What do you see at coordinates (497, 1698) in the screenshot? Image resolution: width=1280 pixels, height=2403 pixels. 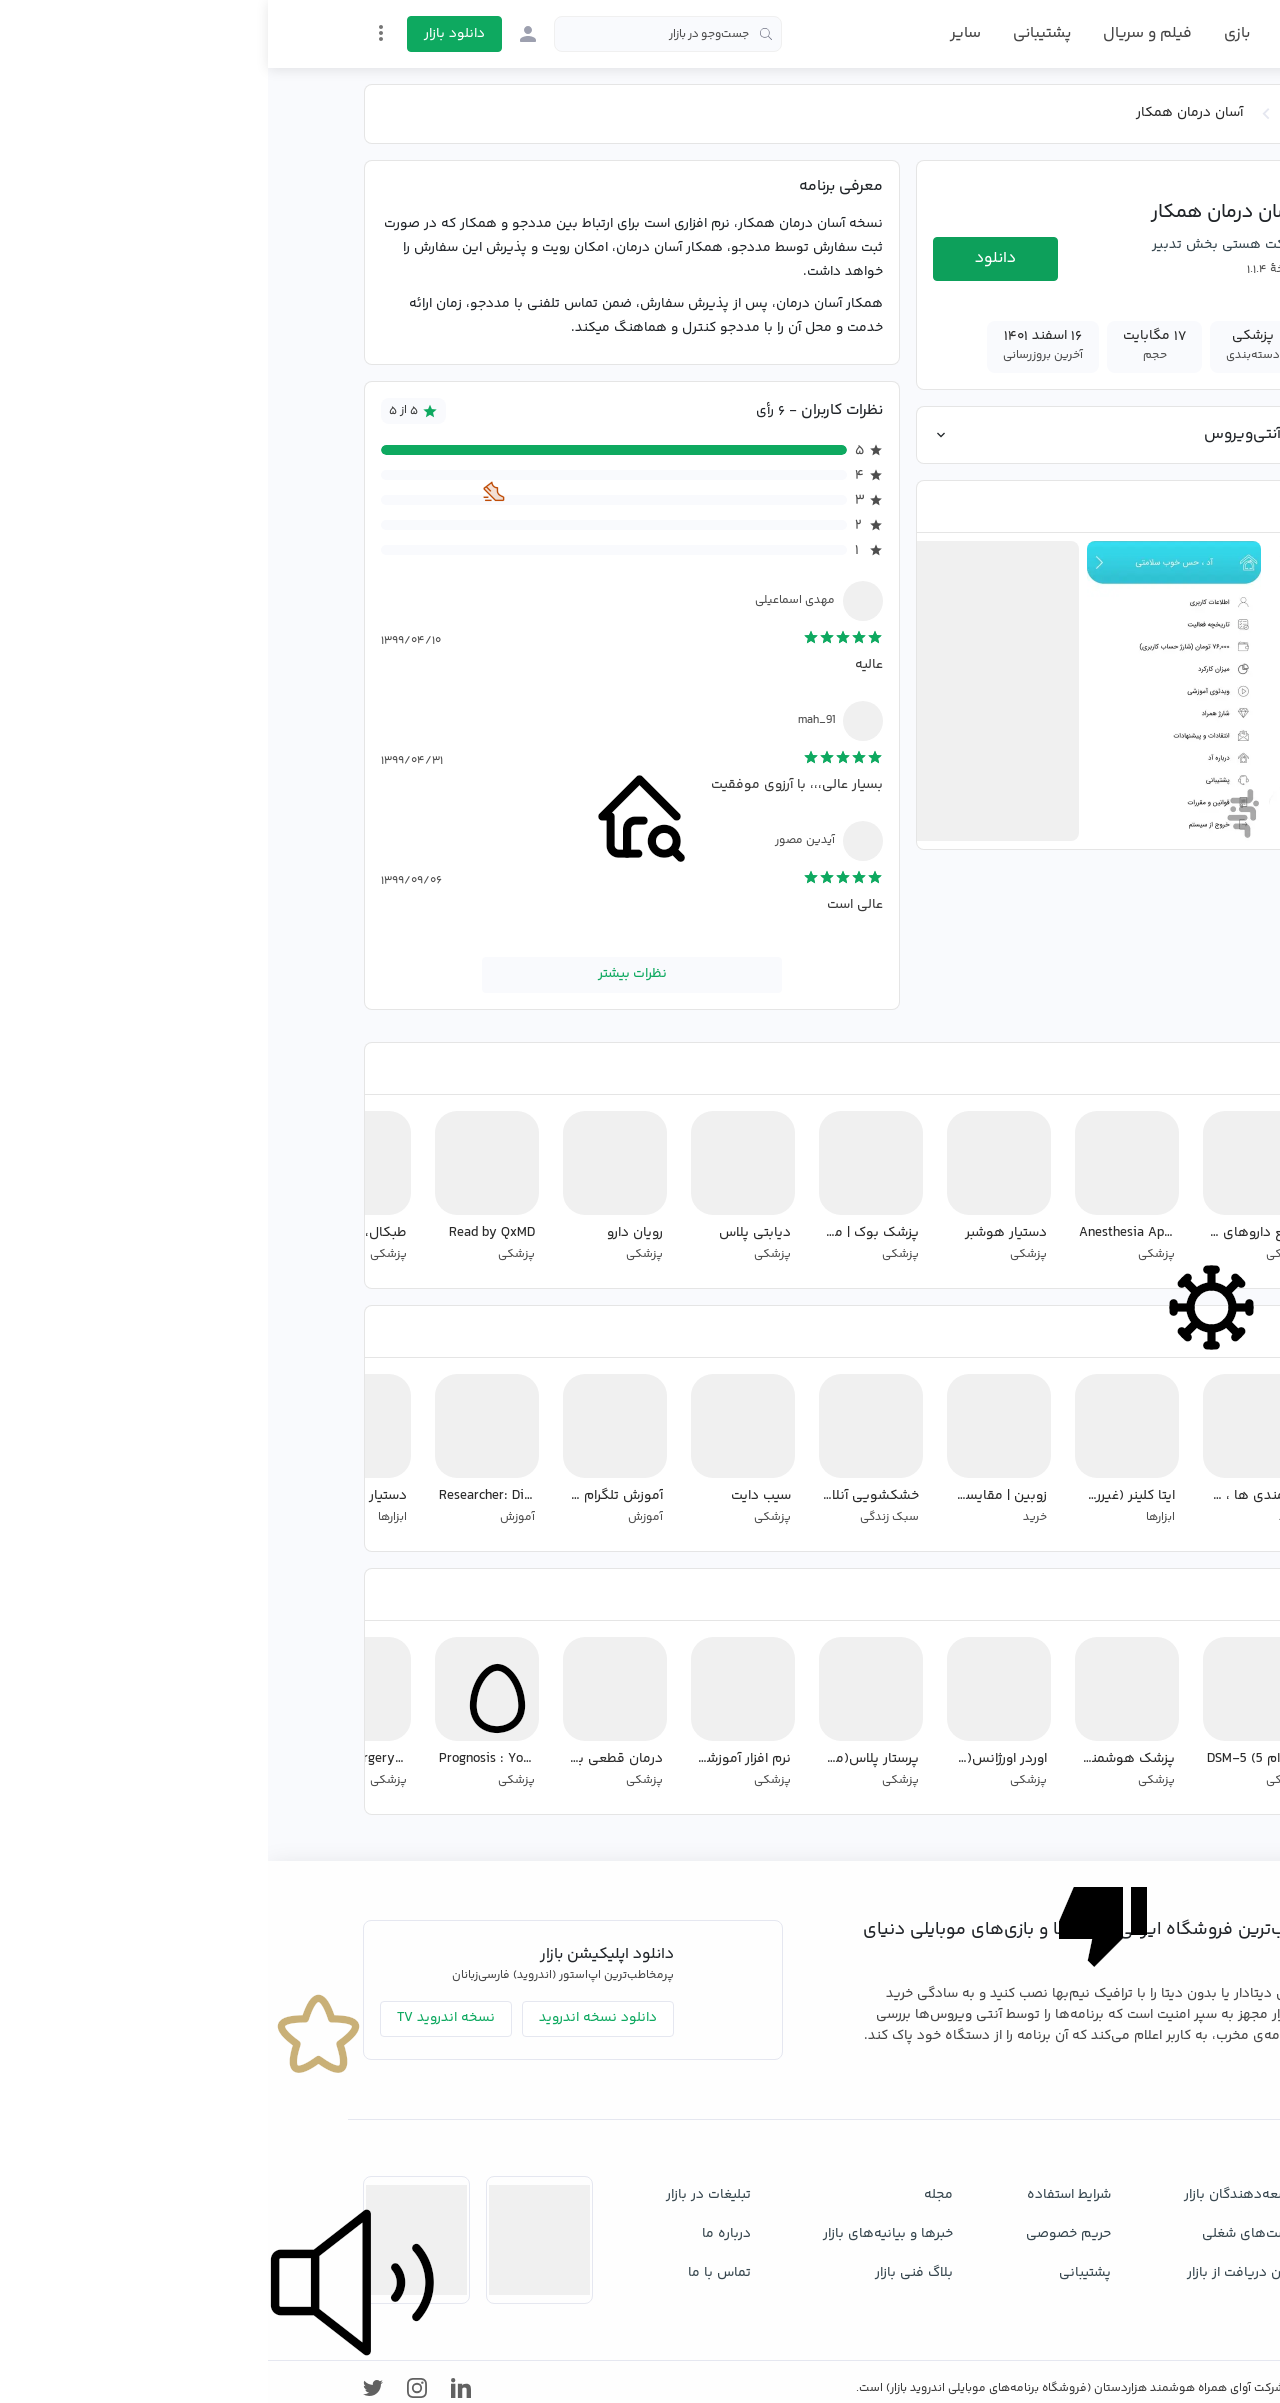 I see `indicates an egg or egg-related item` at bounding box center [497, 1698].